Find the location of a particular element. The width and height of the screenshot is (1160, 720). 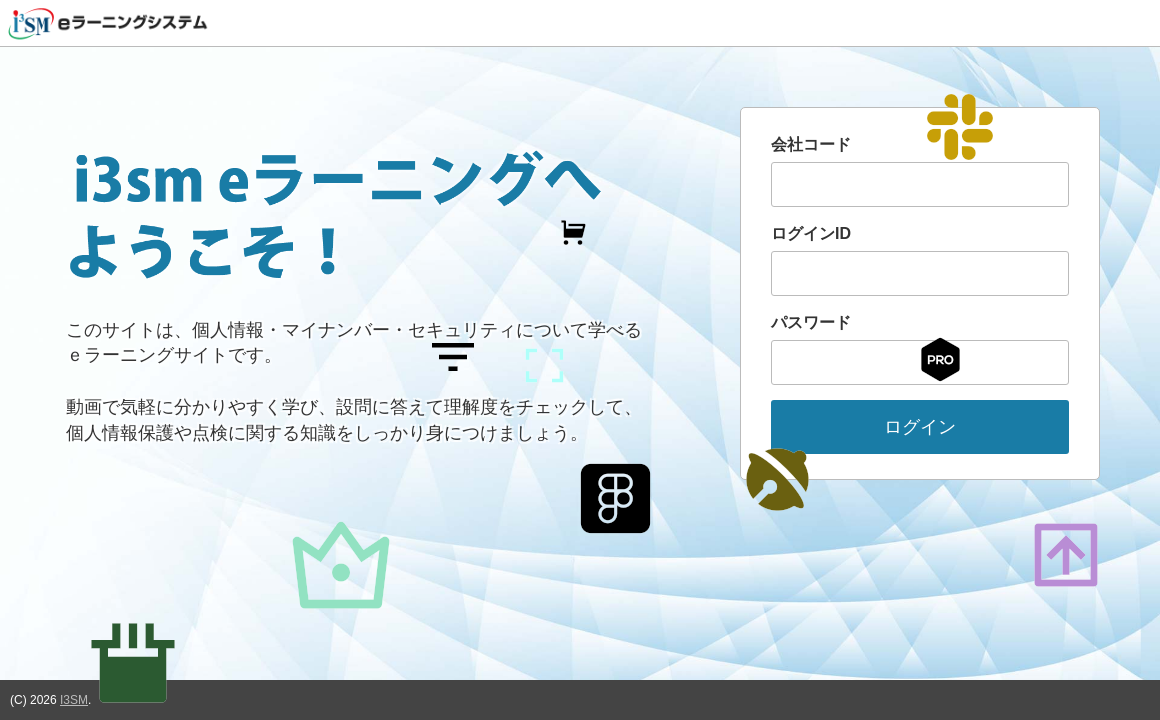

view notifications is located at coordinates (777, 479).